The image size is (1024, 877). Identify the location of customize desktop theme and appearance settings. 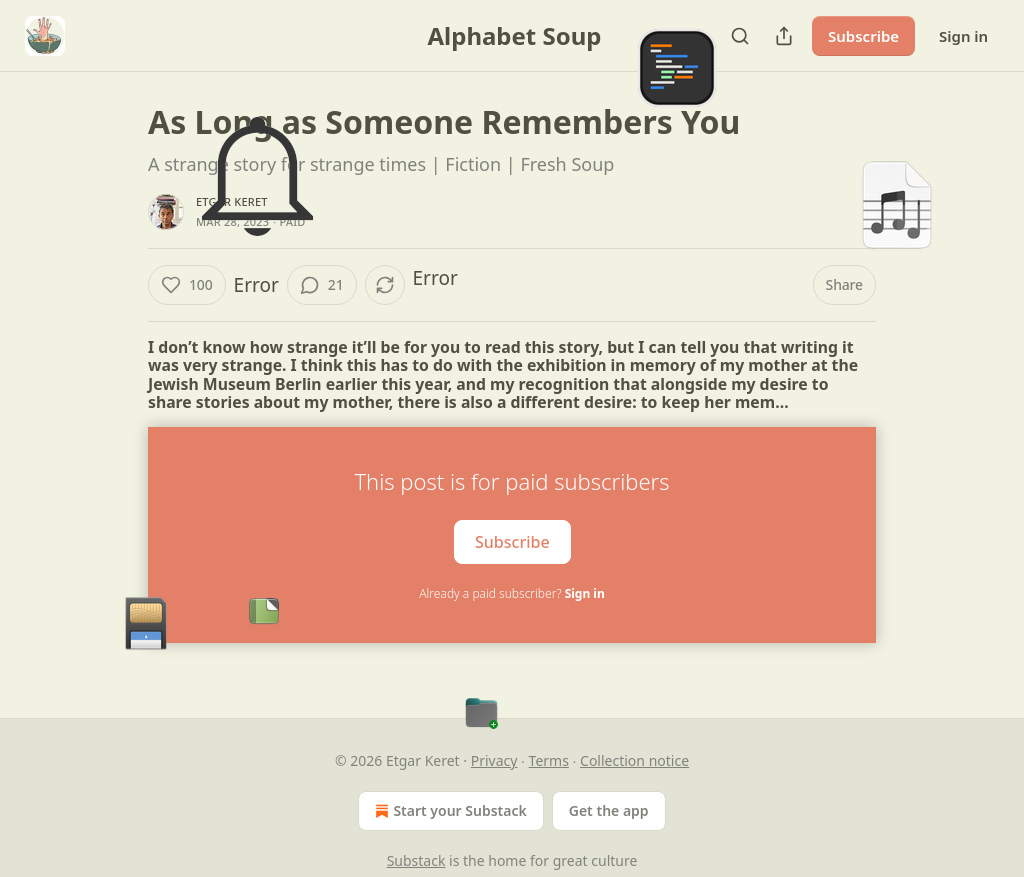
(264, 611).